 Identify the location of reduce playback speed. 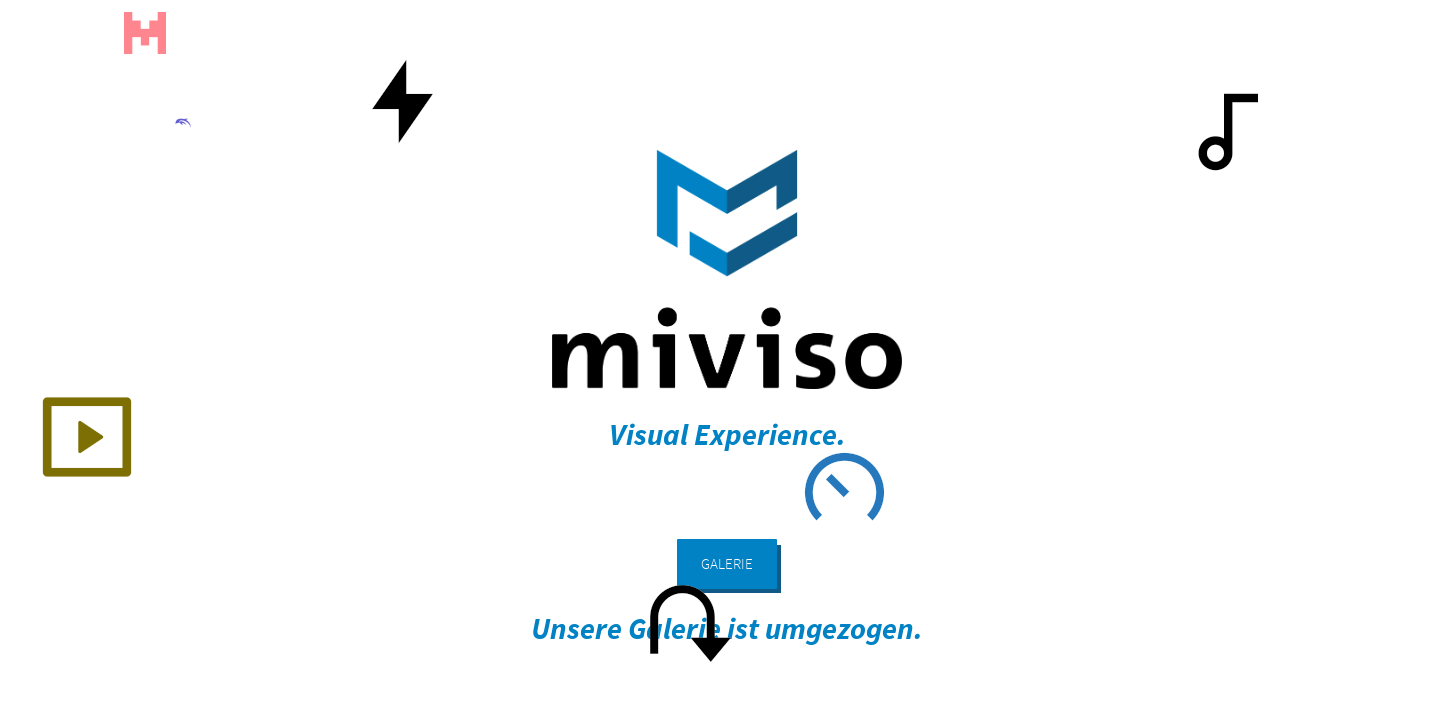
(844, 488).